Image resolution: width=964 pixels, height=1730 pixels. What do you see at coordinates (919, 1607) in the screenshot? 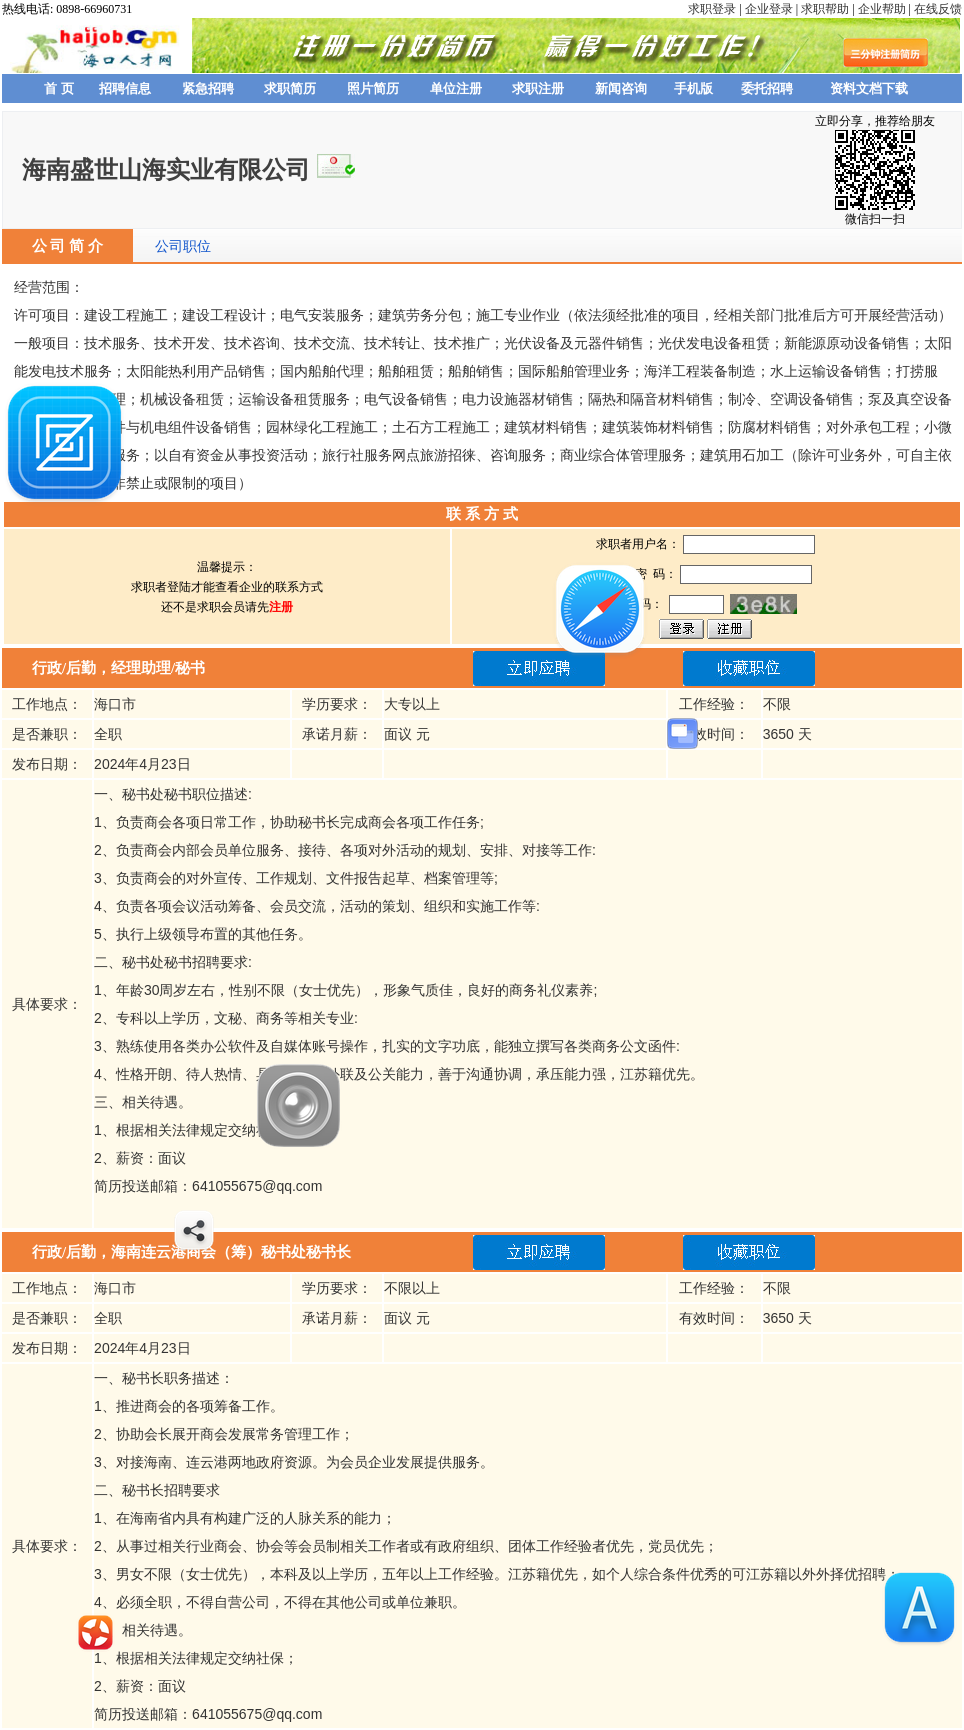
I see `open fcitx input method settings` at bounding box center [919, 1607].